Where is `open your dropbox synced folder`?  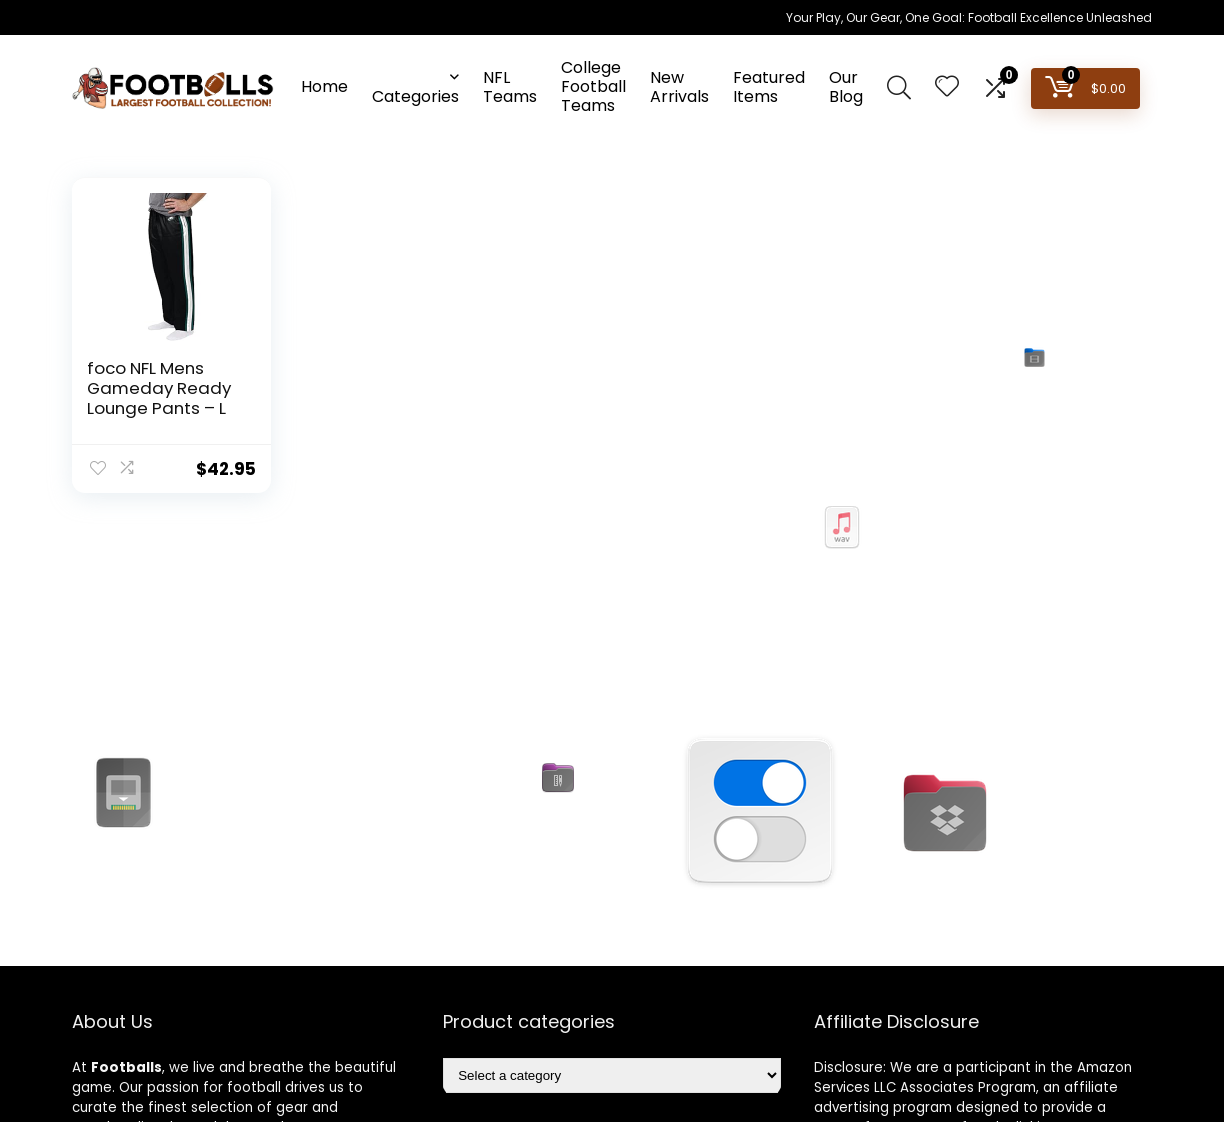
open your dropbox synced folder is located at coordinates (945, 813).